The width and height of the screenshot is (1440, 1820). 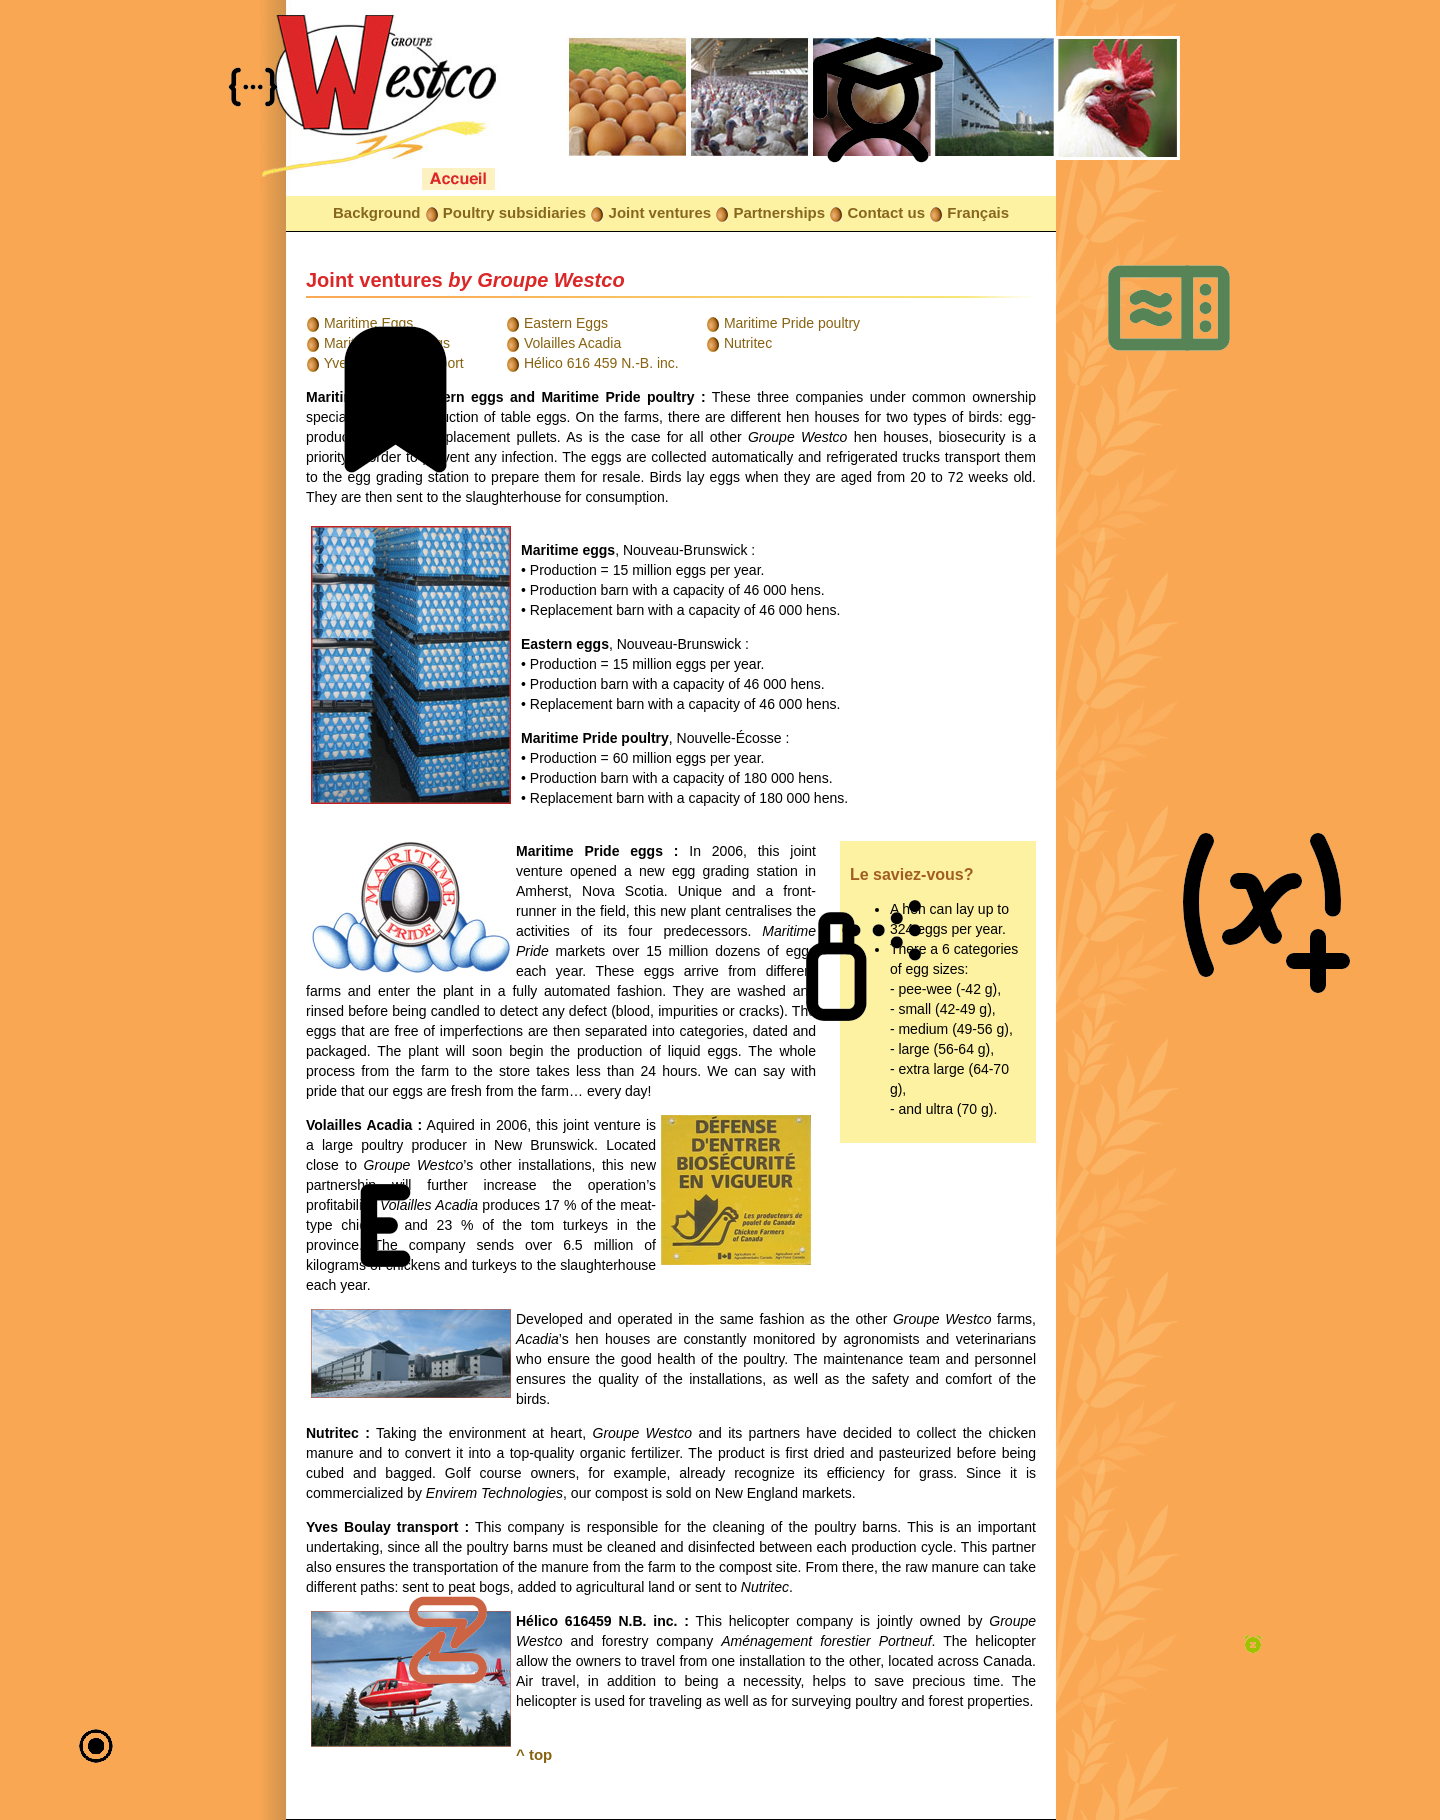 I want to click on indicates an "E" label or category marker, so click(x=385, y=1225).